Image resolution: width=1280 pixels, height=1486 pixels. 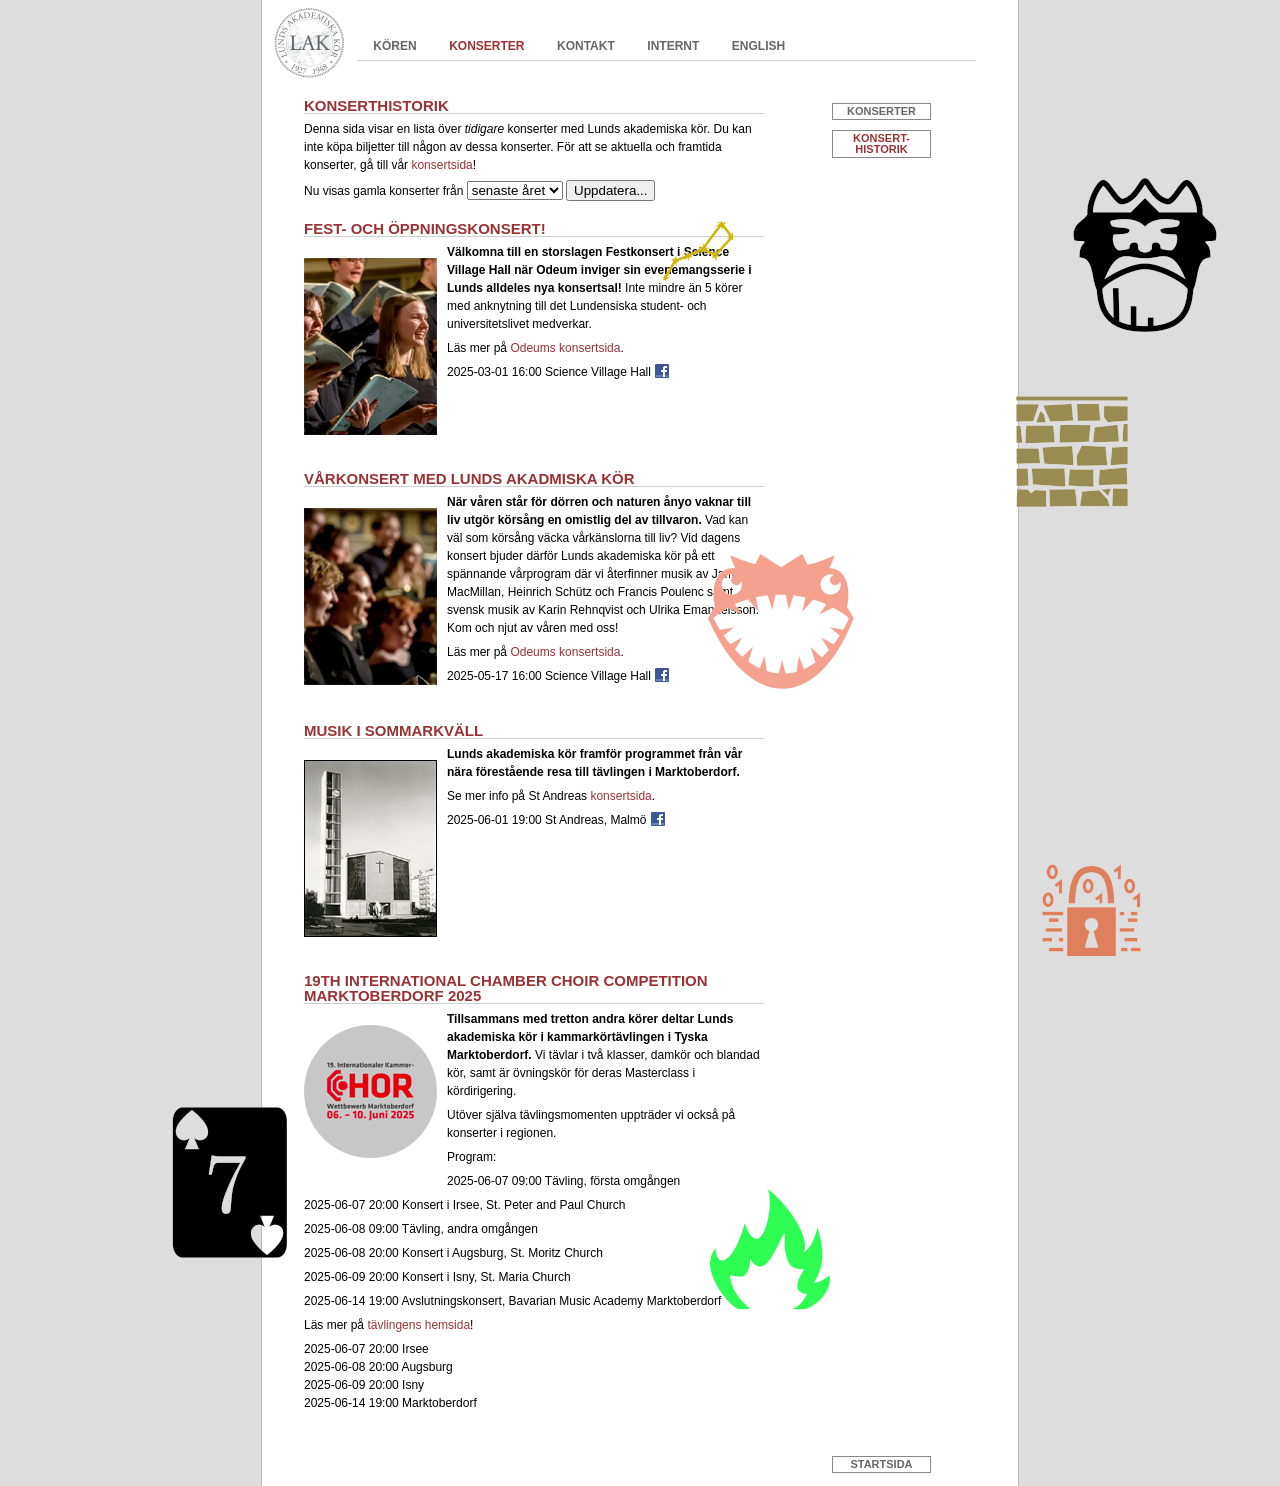 What do you see at coordinates (781, 619) in the screenshot?
I see `creature or monster enemy type indicator` at bounding box center [781, 619].